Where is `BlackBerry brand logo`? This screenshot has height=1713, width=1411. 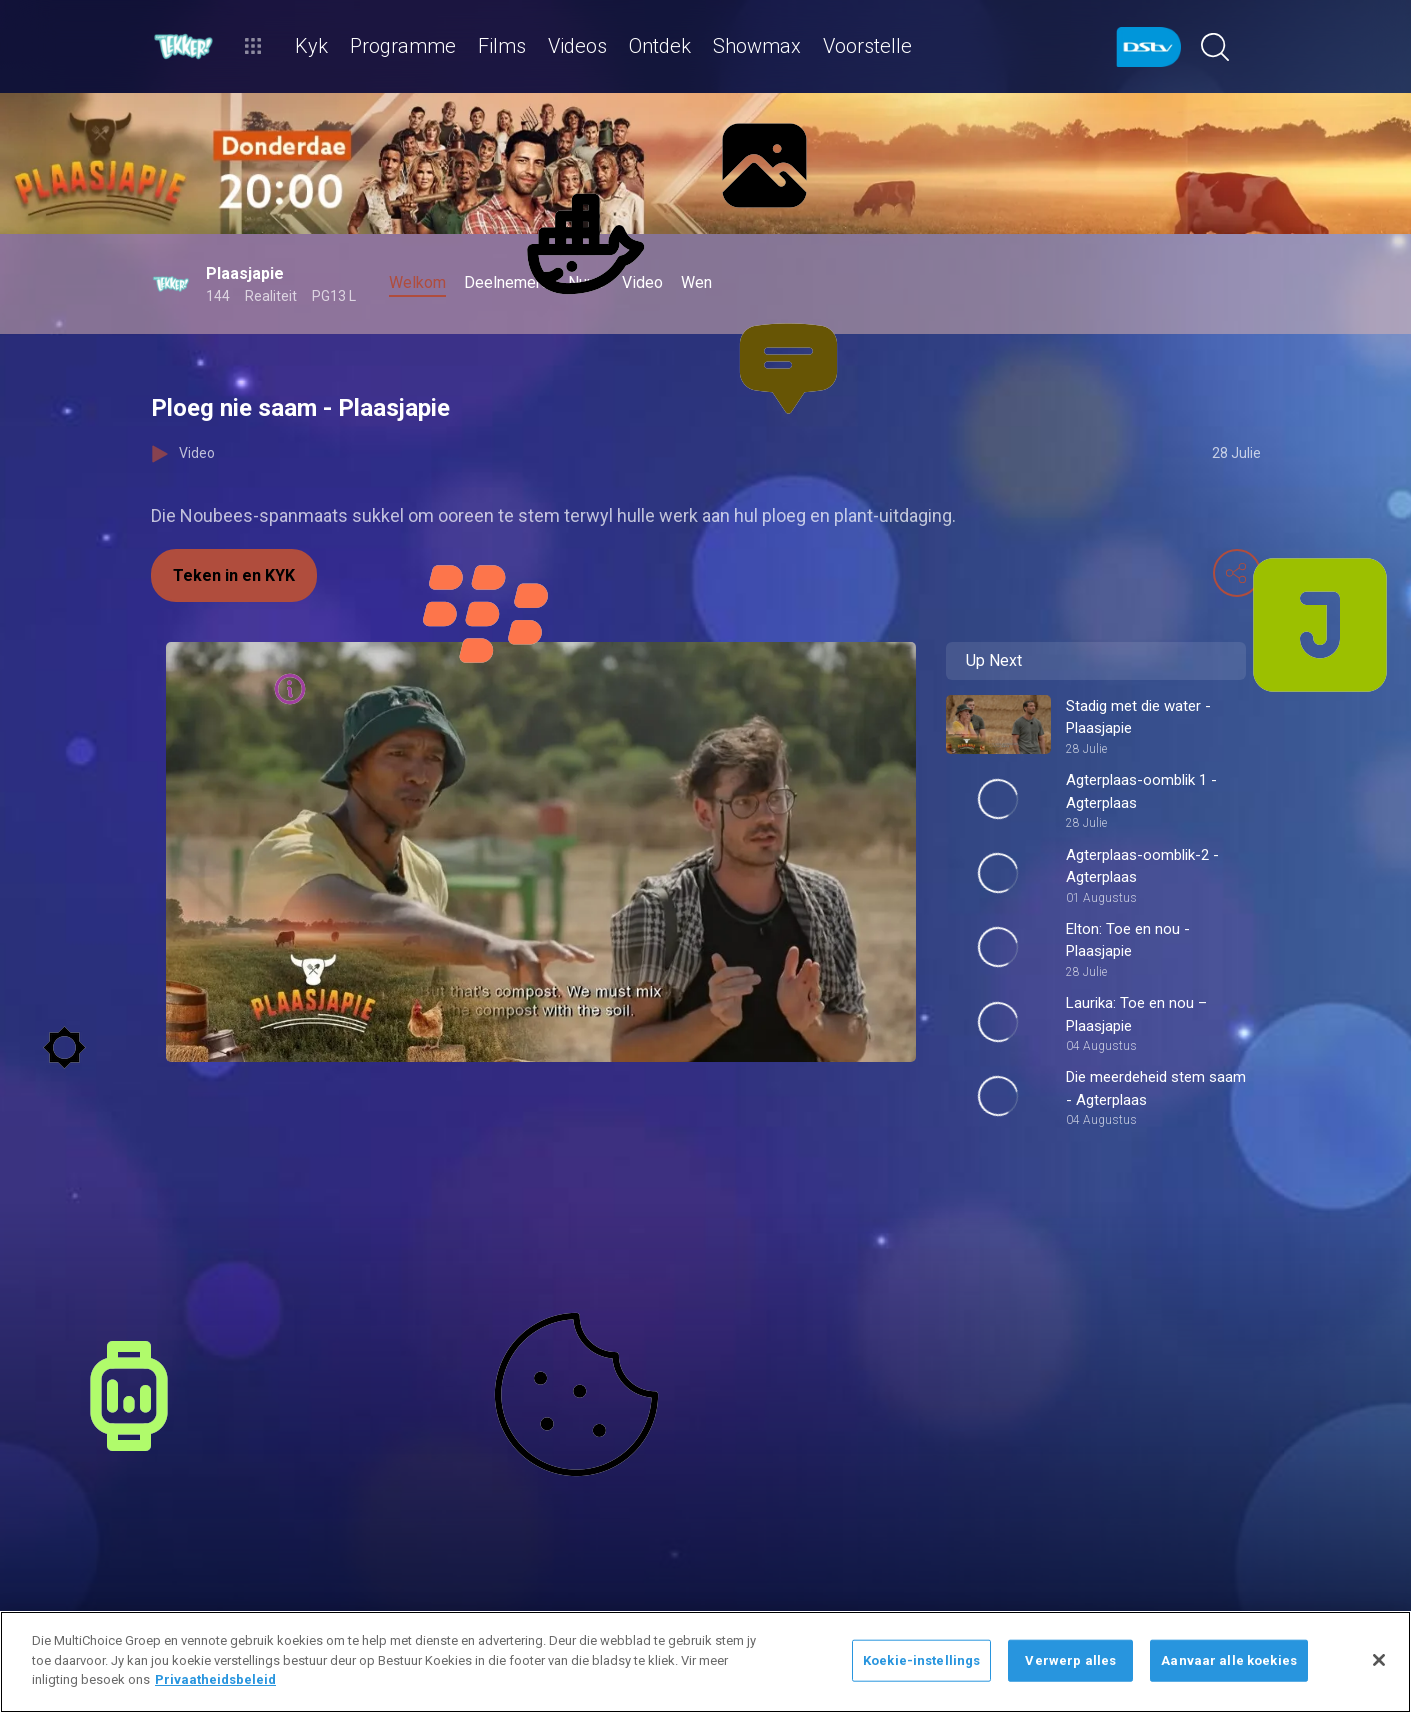 BlackBerry brand logo is located at coordinates (487, 614).